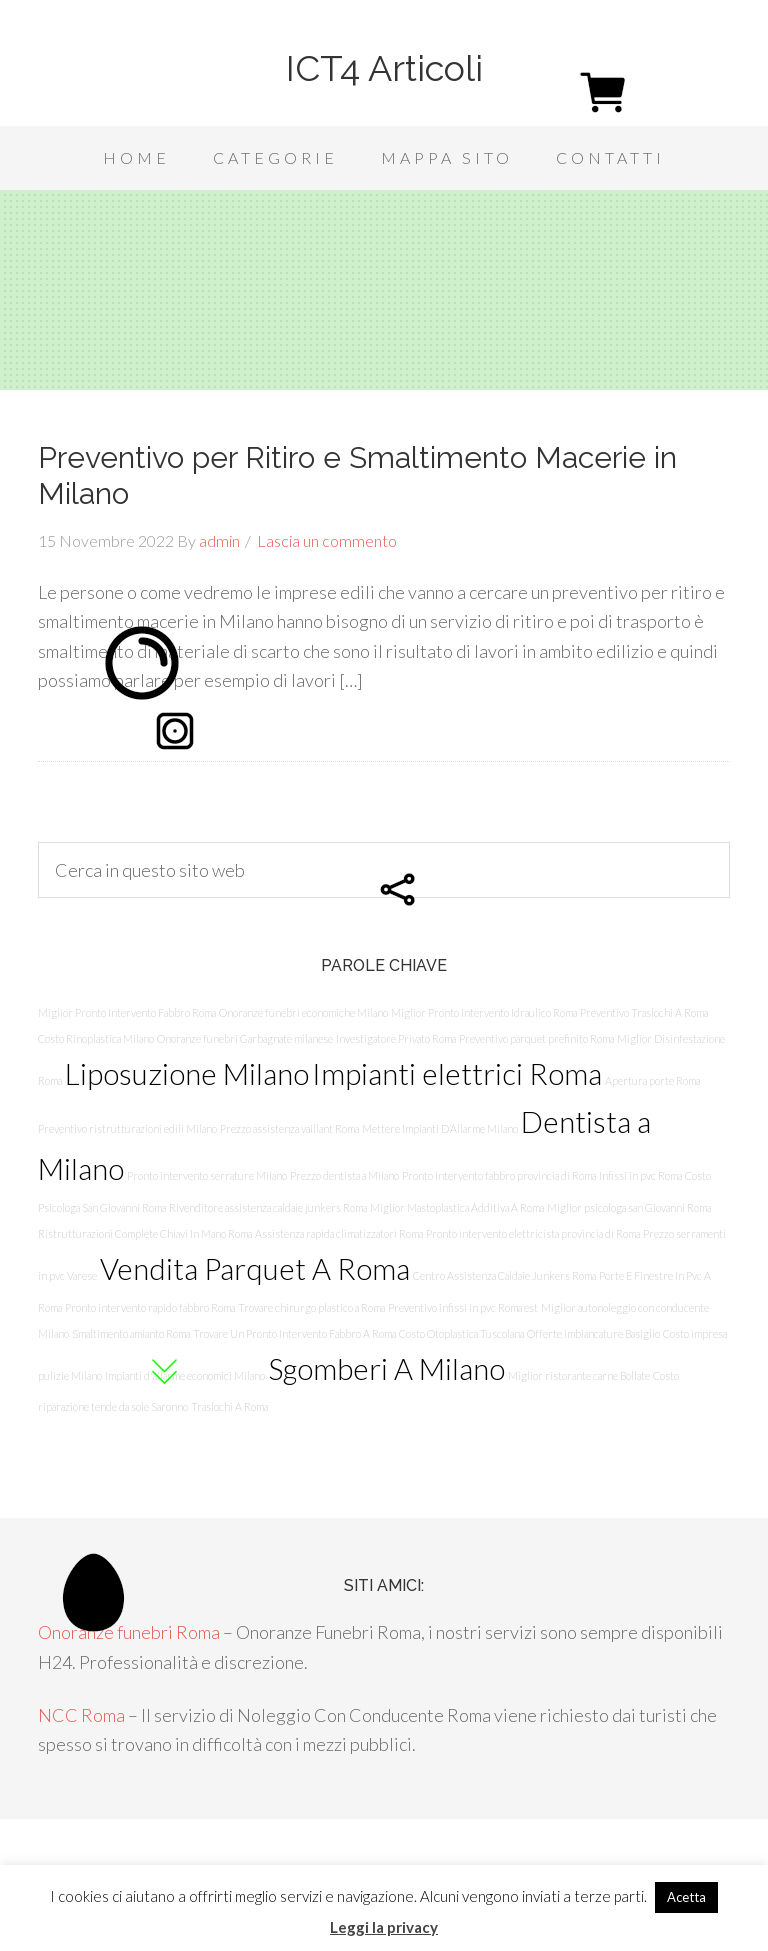 This screenshot has height=1951, width=768. I want to click on expand to show more content below, so click(164, 1370).